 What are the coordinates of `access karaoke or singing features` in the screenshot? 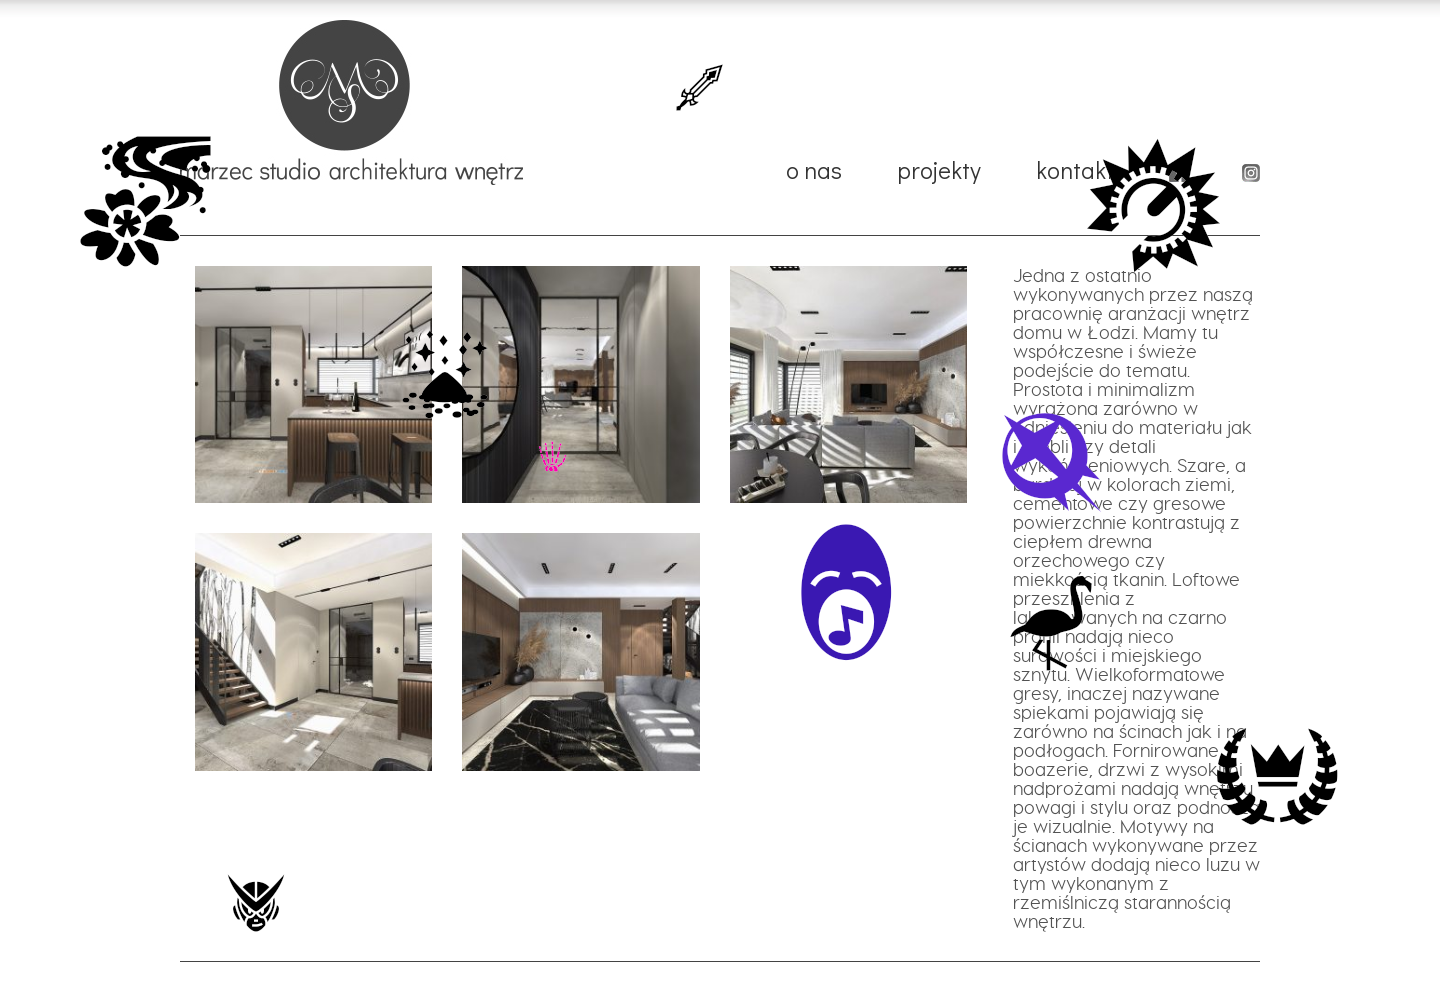 It's located at (847, 592).